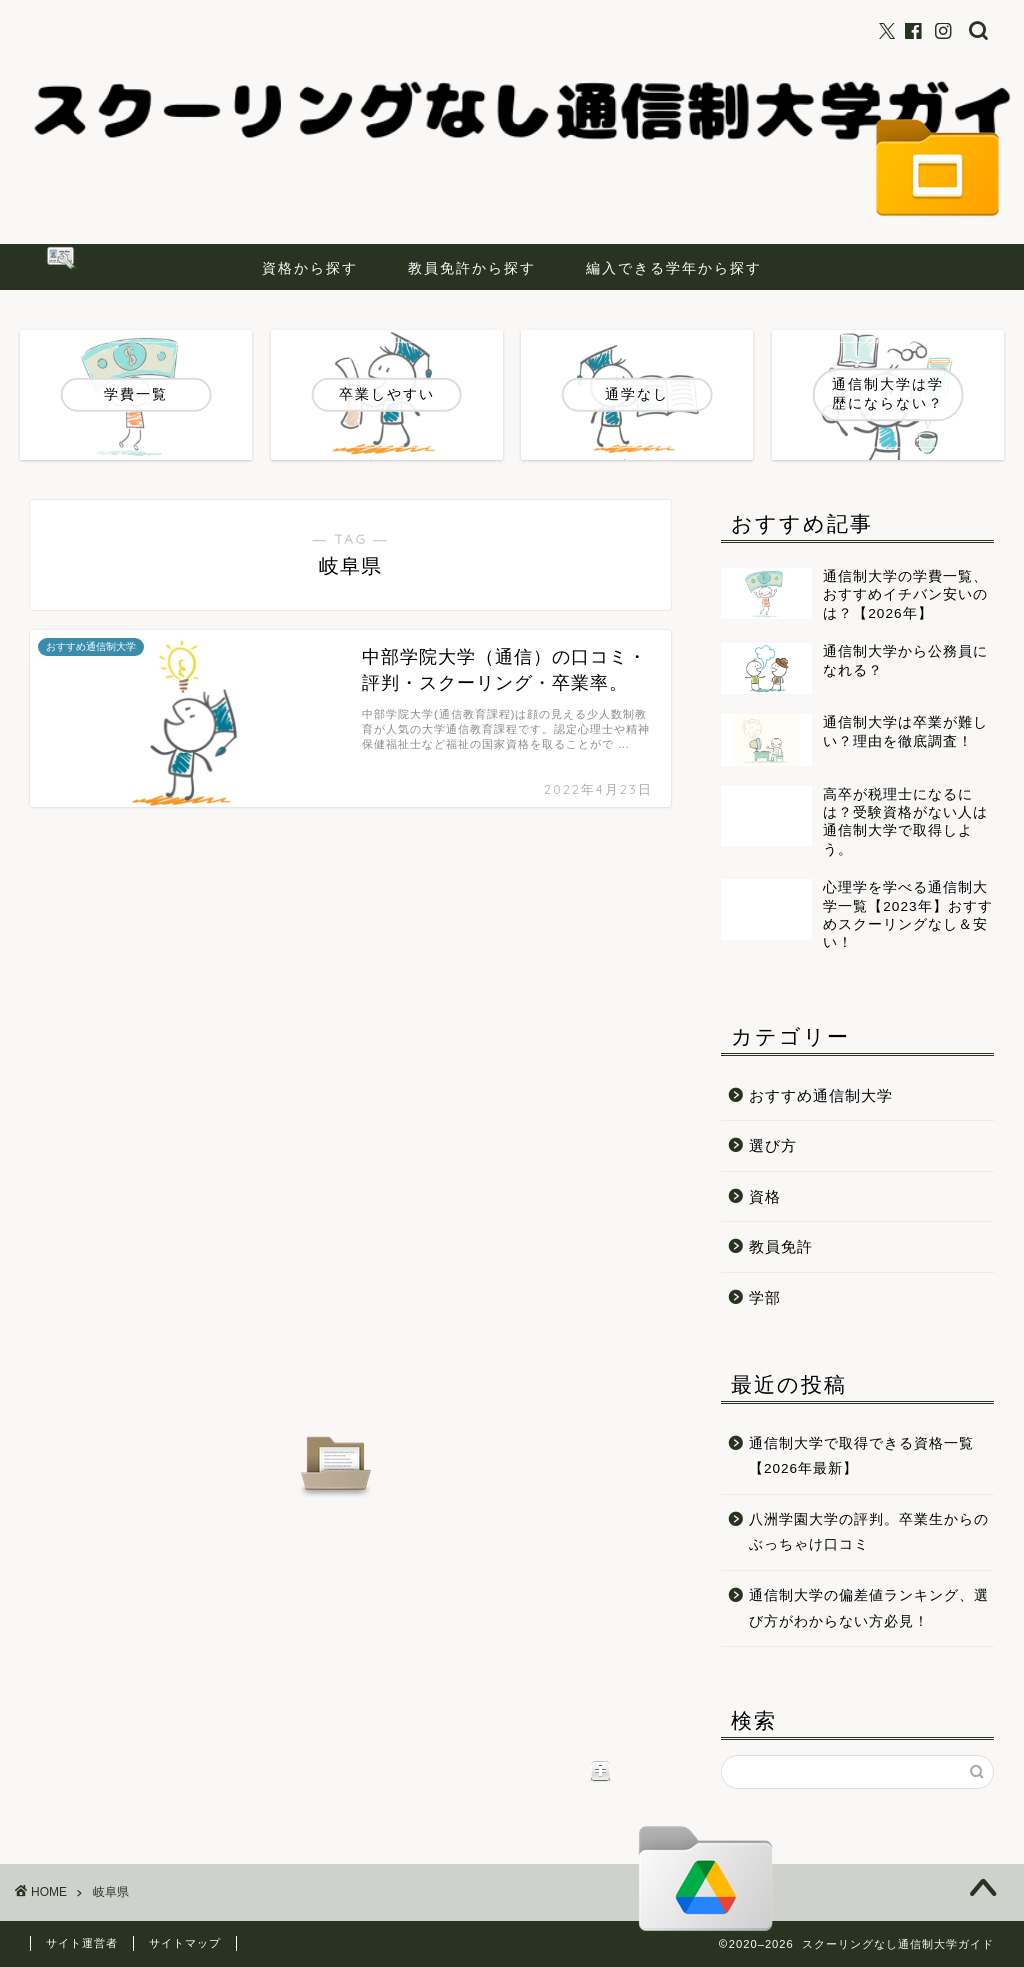  I want to click on open google drive folder, so click(705, 1882).